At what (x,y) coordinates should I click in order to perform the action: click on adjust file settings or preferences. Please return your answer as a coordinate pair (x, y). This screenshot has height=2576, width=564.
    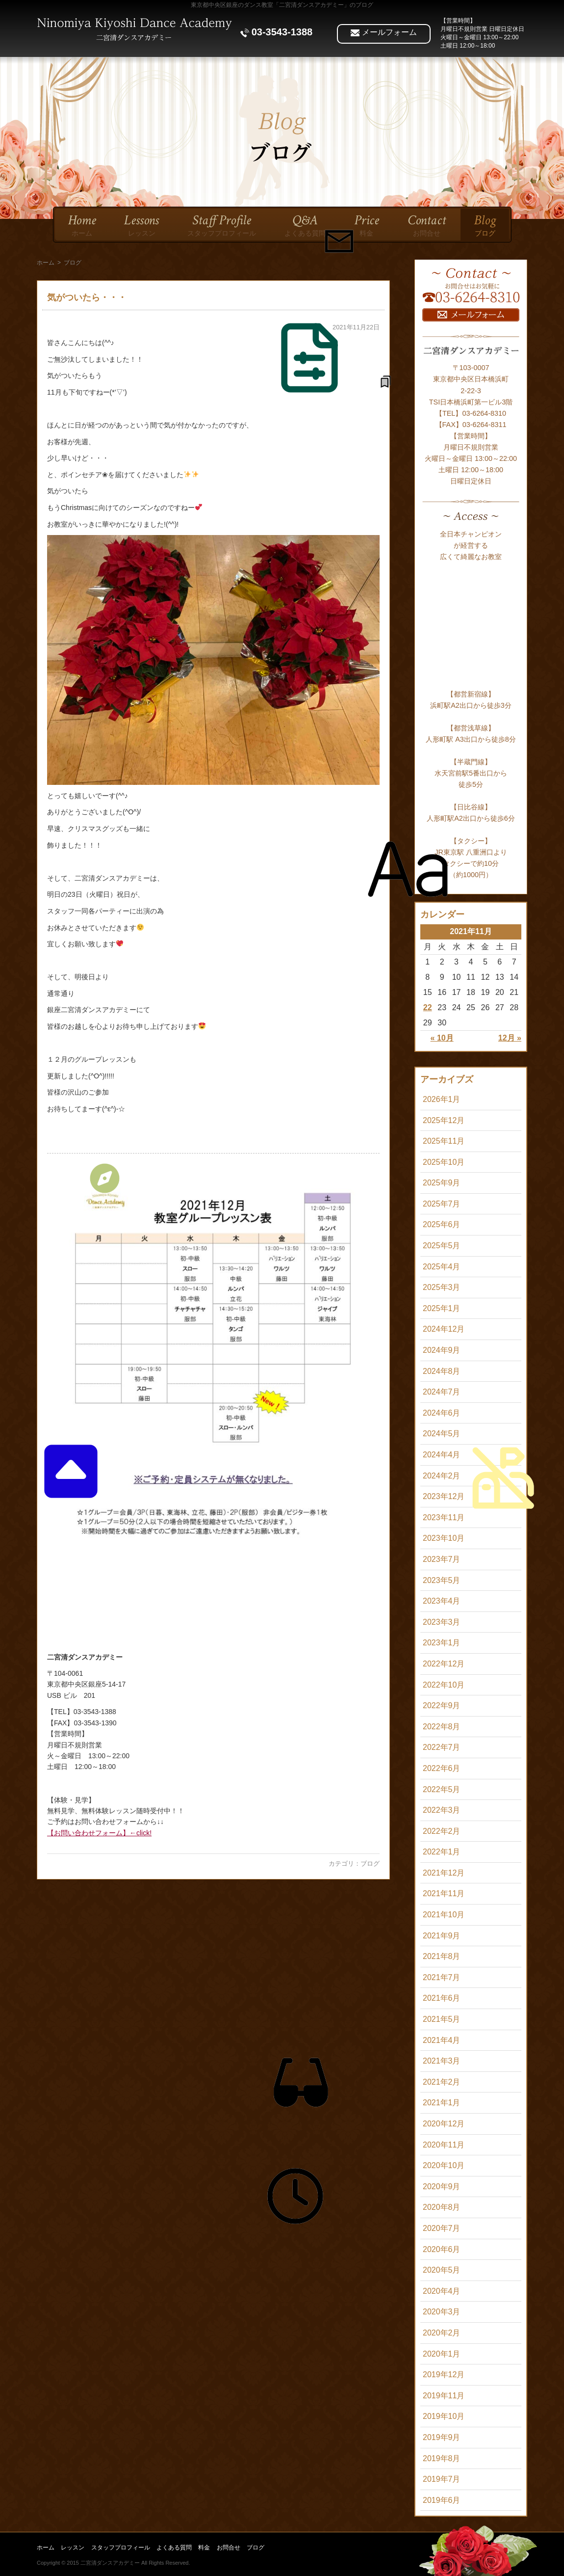
    Looking at the image, I should click on (309, 358).